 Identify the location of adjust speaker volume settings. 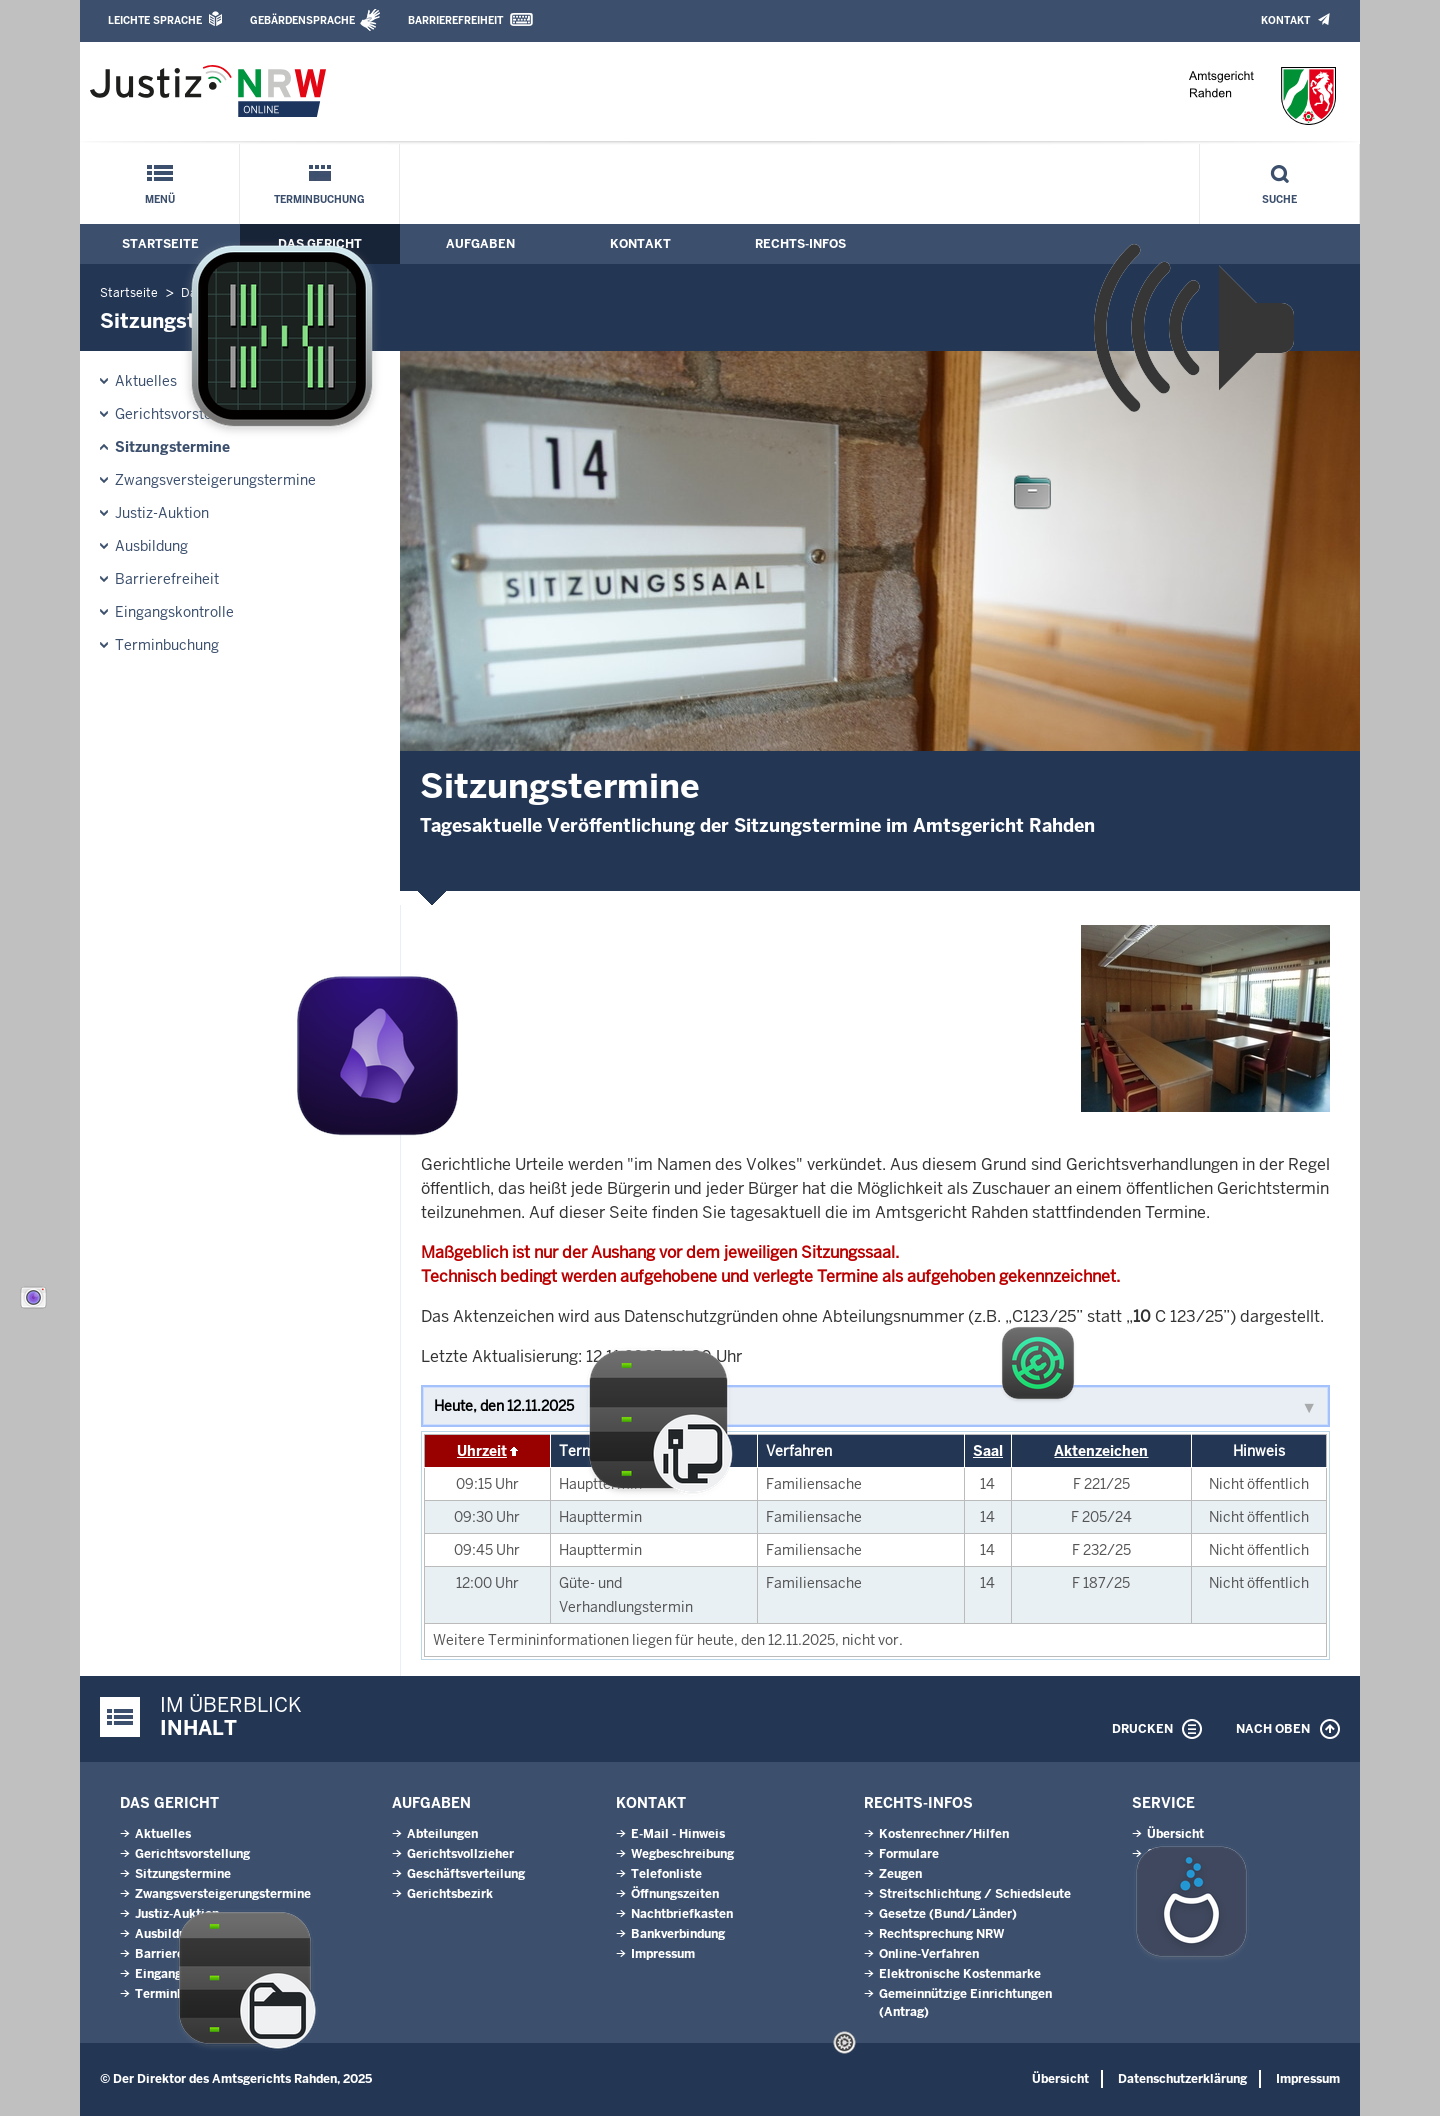
(1194, 328).